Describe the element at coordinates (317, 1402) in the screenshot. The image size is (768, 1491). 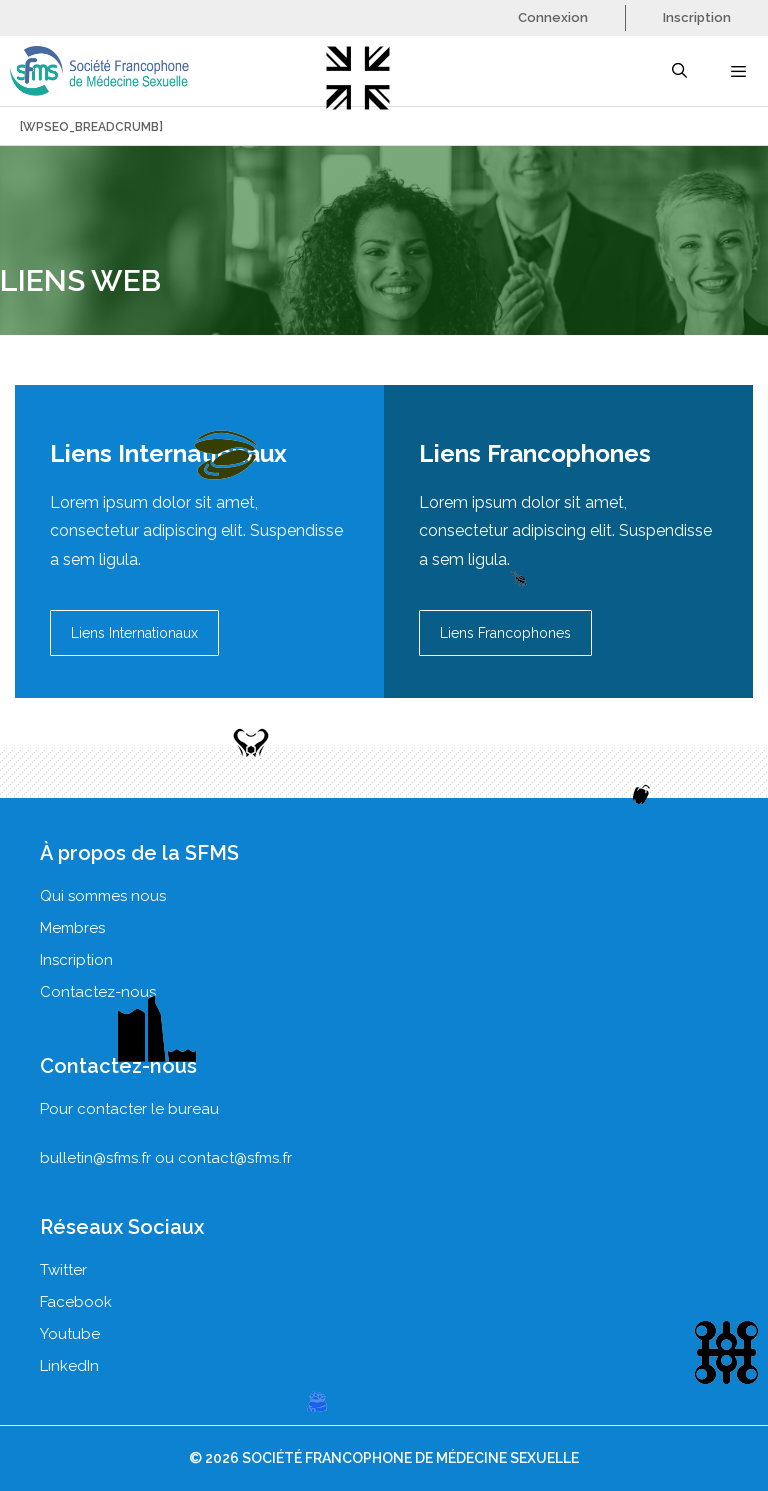
I see `view your coin pouch or in-game currency` at that location.